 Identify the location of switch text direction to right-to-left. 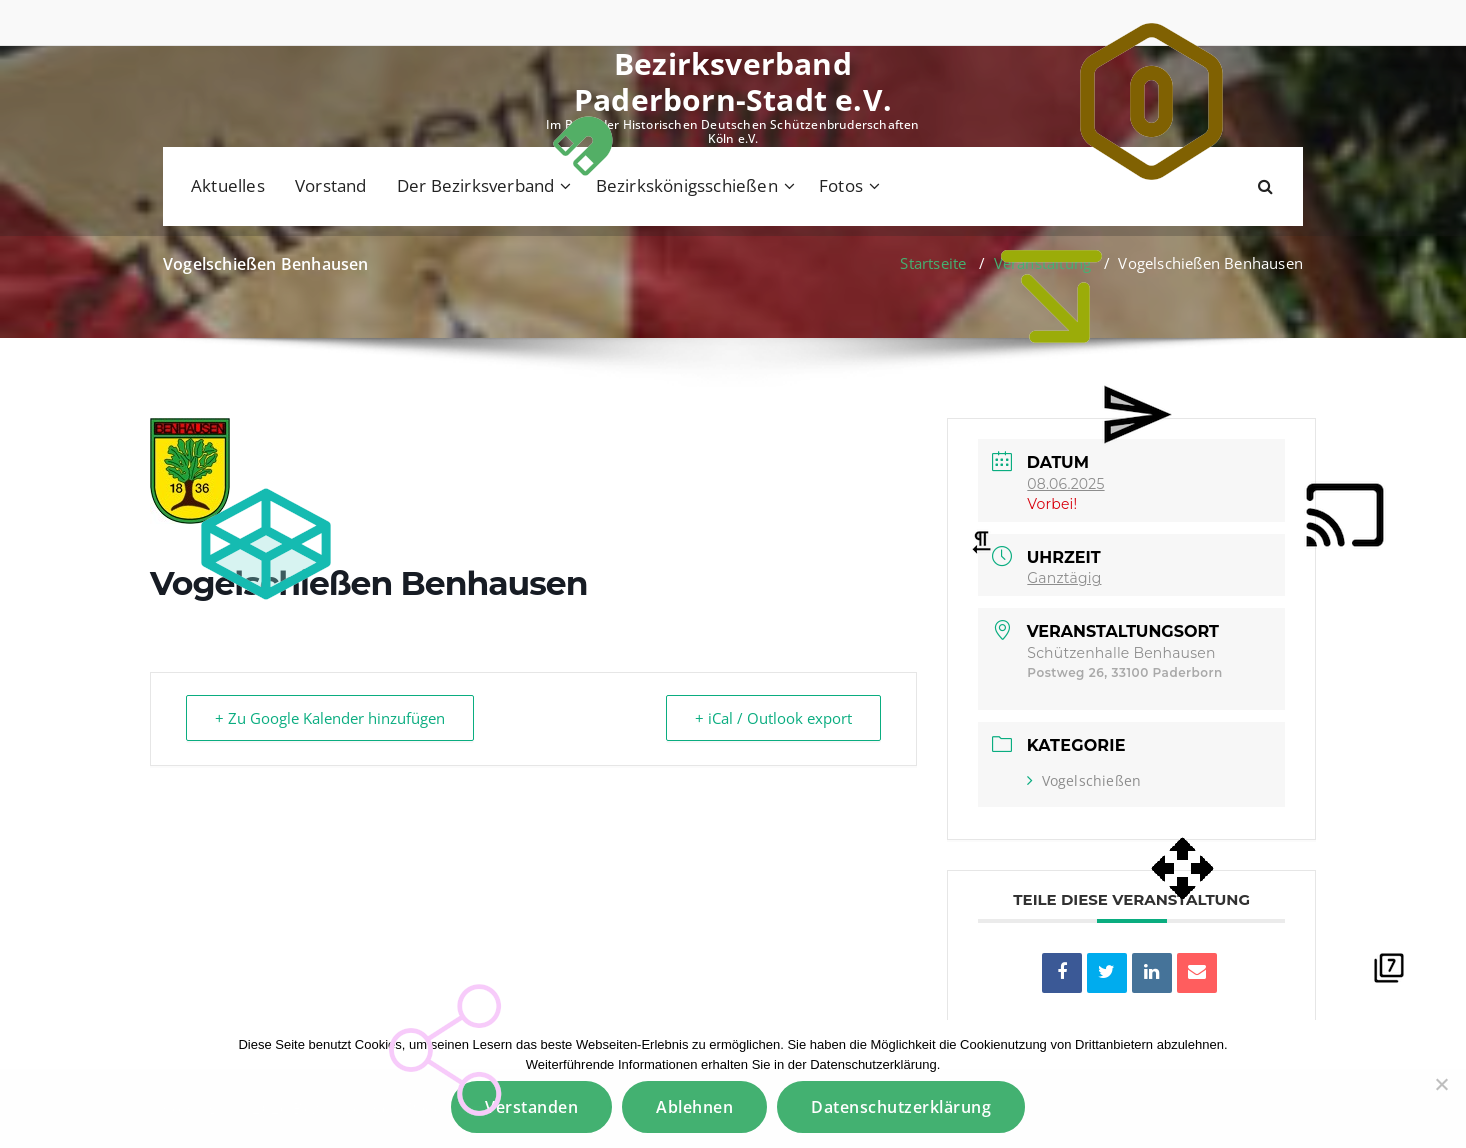
(981, 542).